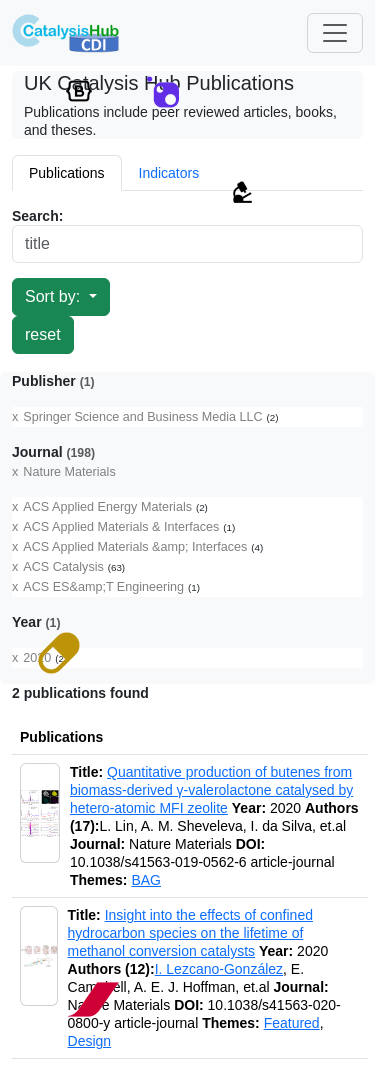 This screenshot has height=1075, width=375. I want to click on nuget package manager logo, so click(163, 92).